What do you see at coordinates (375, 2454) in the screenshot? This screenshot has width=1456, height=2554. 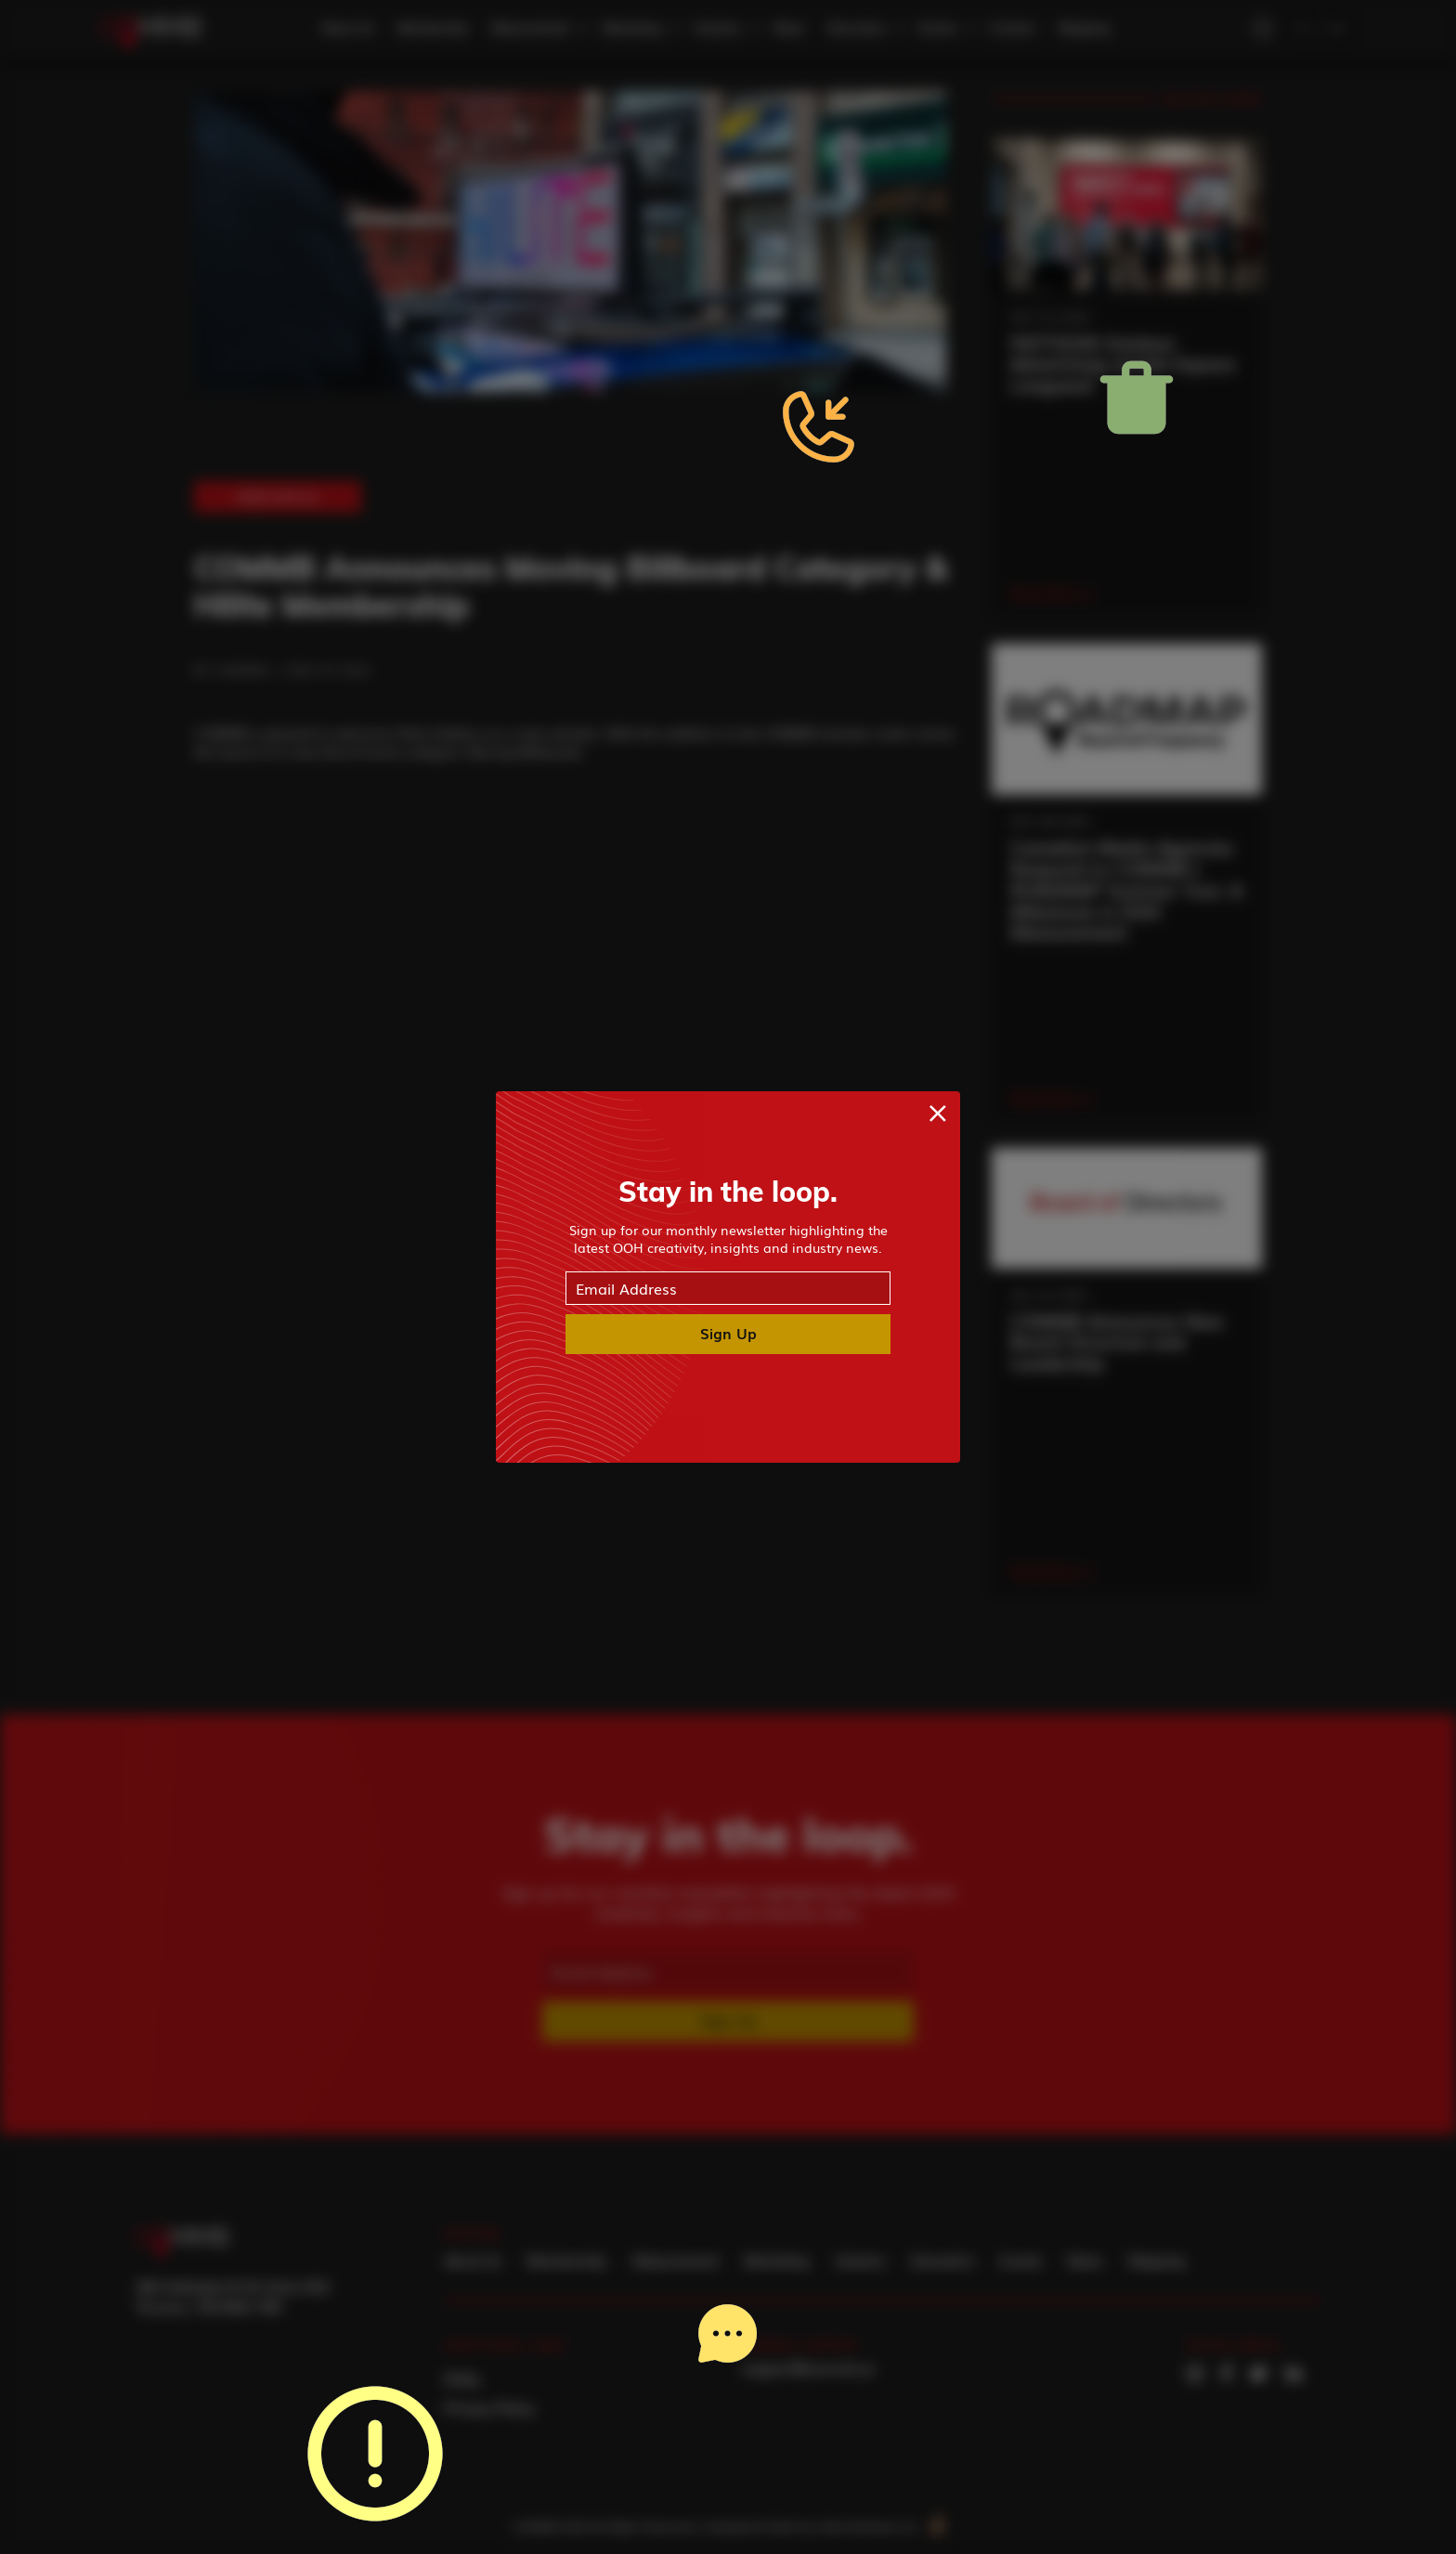 I see `indicates a warning or alert status` at bounding box center [375, 2454].